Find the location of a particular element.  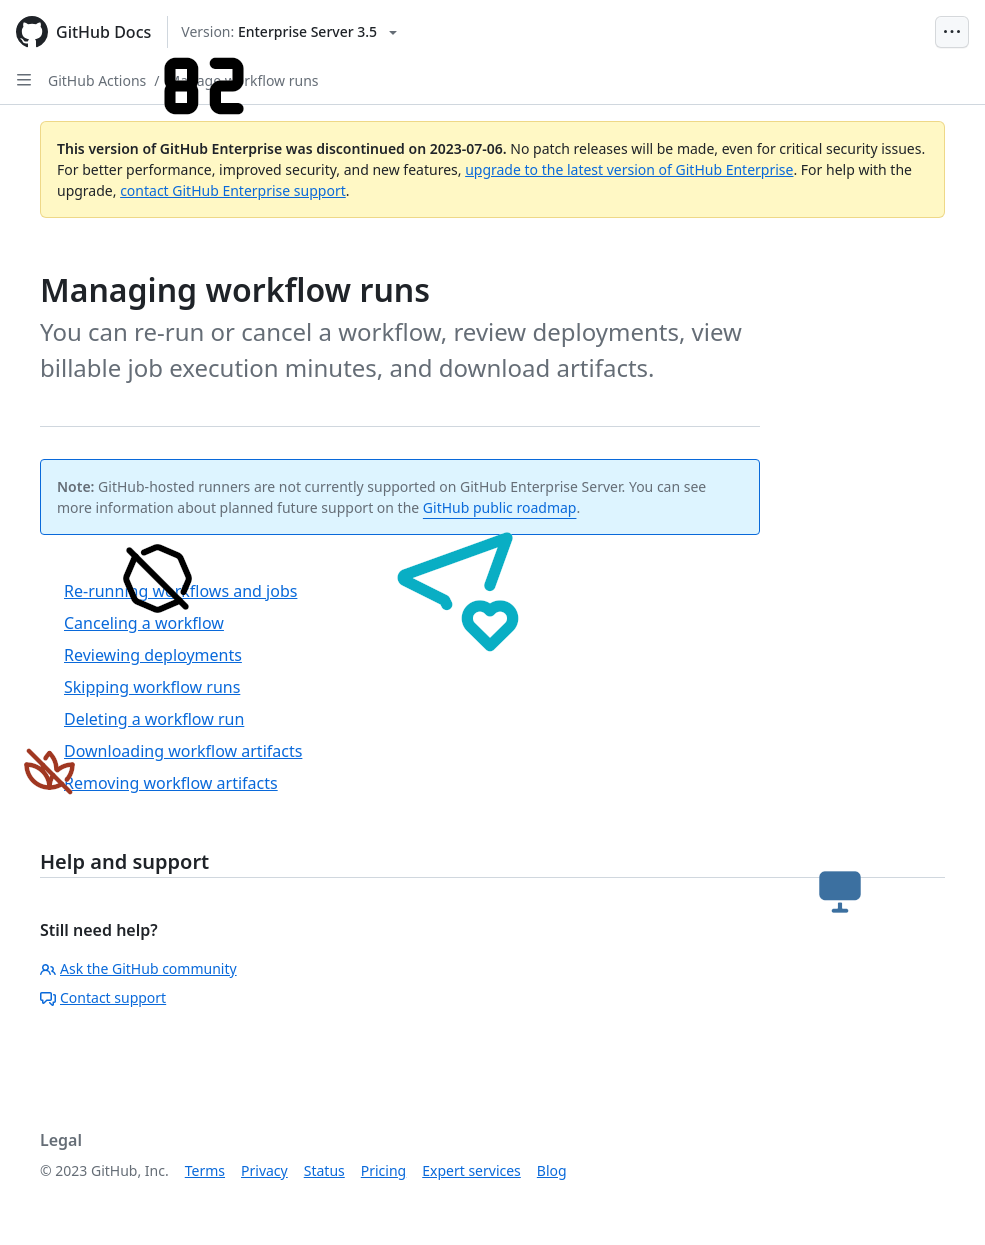

save location to favorites is located at coordinates (456, 589).